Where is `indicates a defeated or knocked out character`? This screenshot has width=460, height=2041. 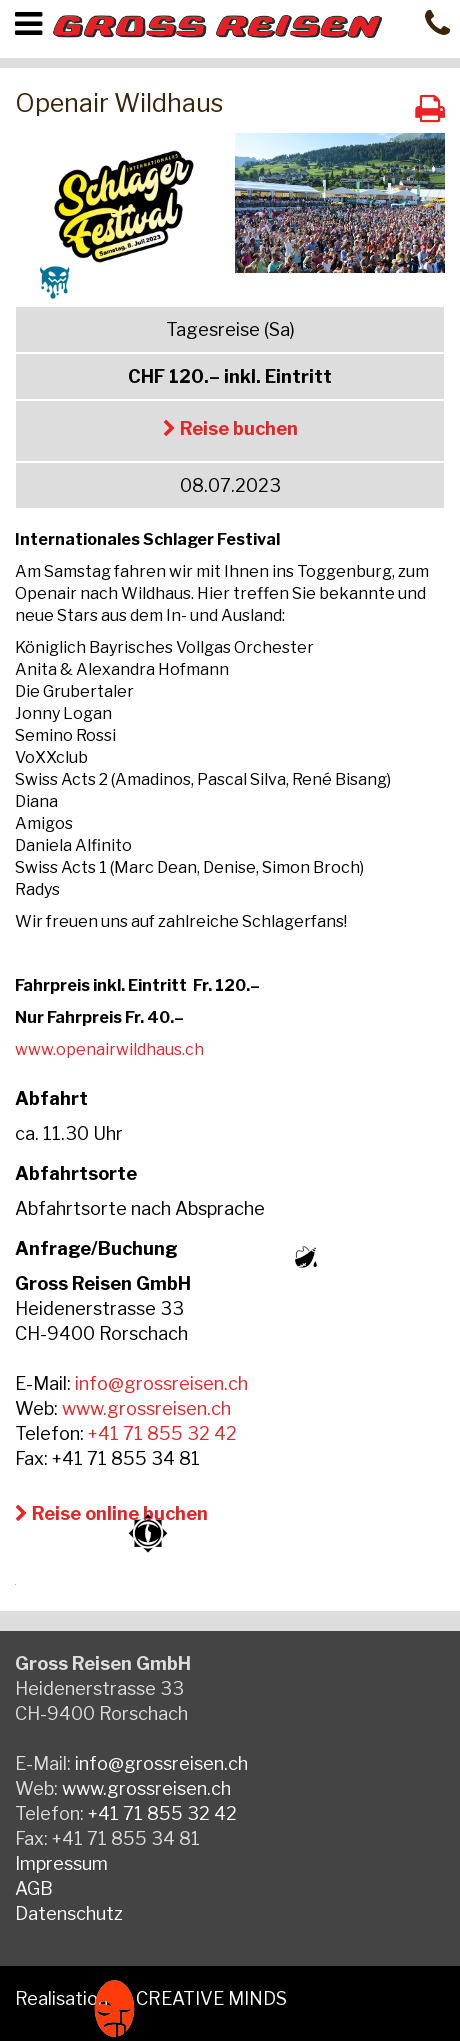 indicates a defeated or knocked out character is located at coordinates (113, 2008).